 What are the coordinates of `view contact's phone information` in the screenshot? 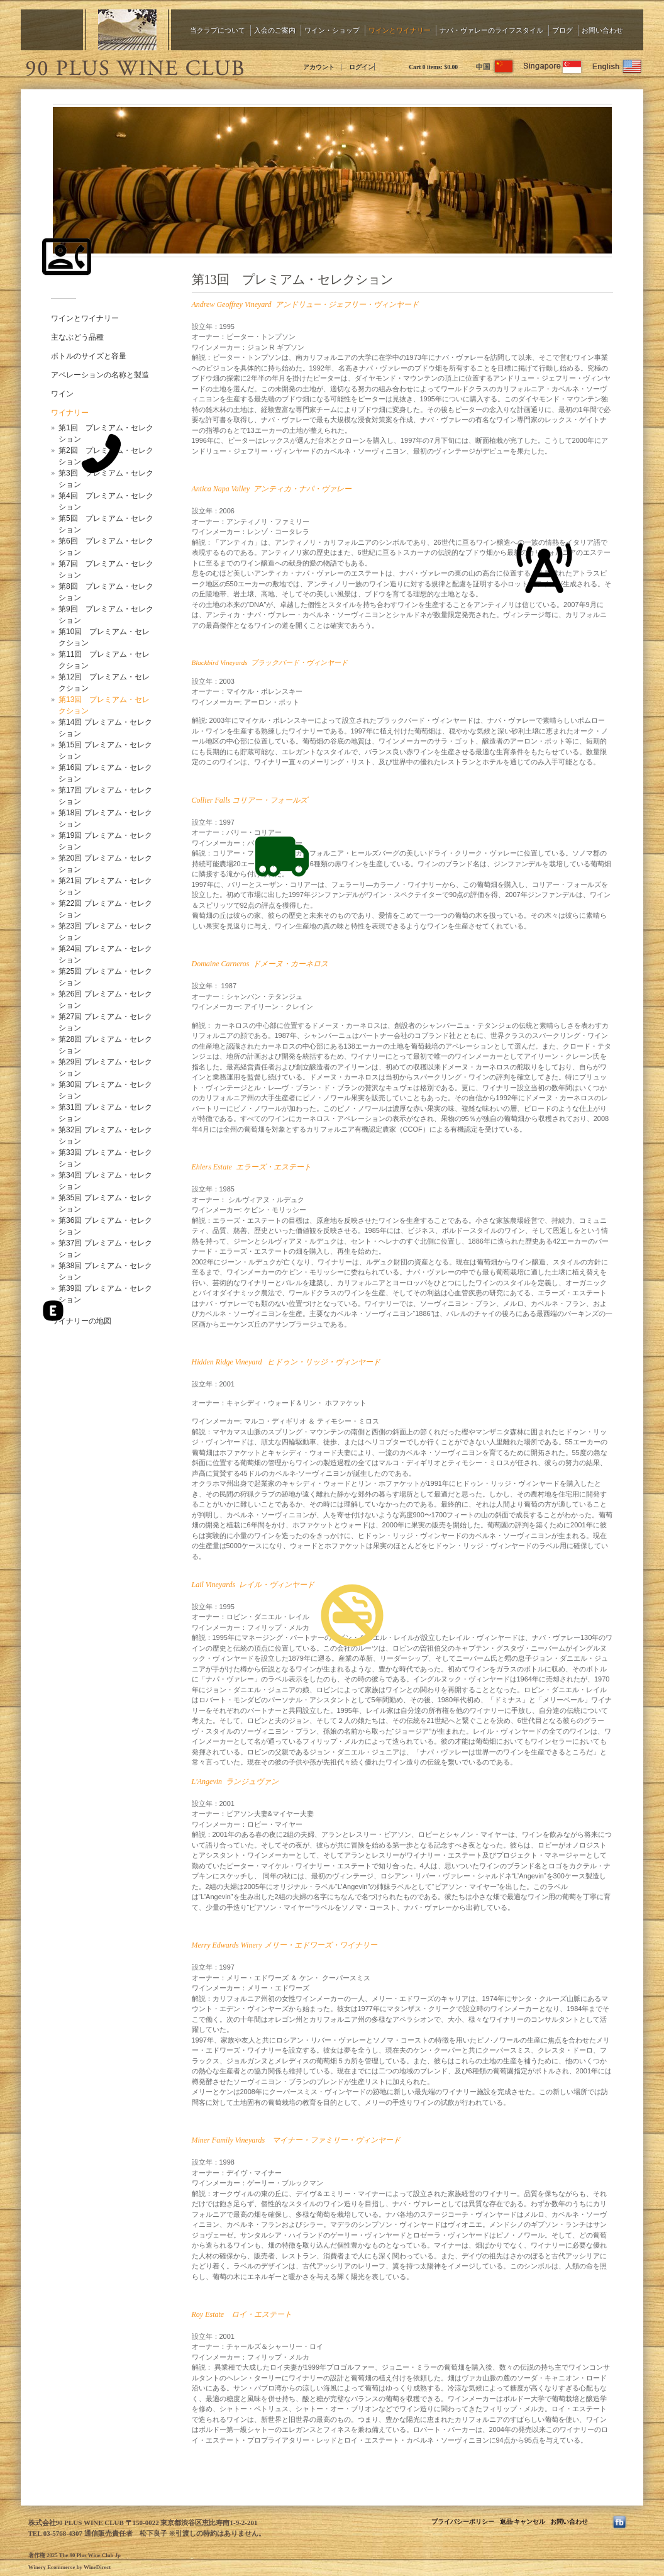 It's located at (67, 257).